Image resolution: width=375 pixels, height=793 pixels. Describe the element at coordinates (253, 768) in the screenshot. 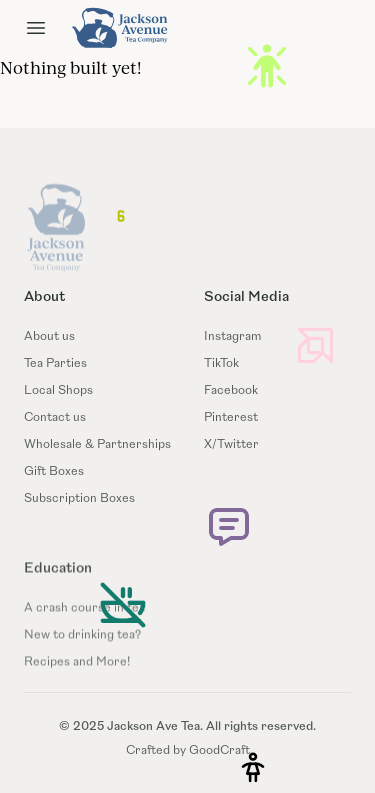

I see `indicates women's restroom` at that location.